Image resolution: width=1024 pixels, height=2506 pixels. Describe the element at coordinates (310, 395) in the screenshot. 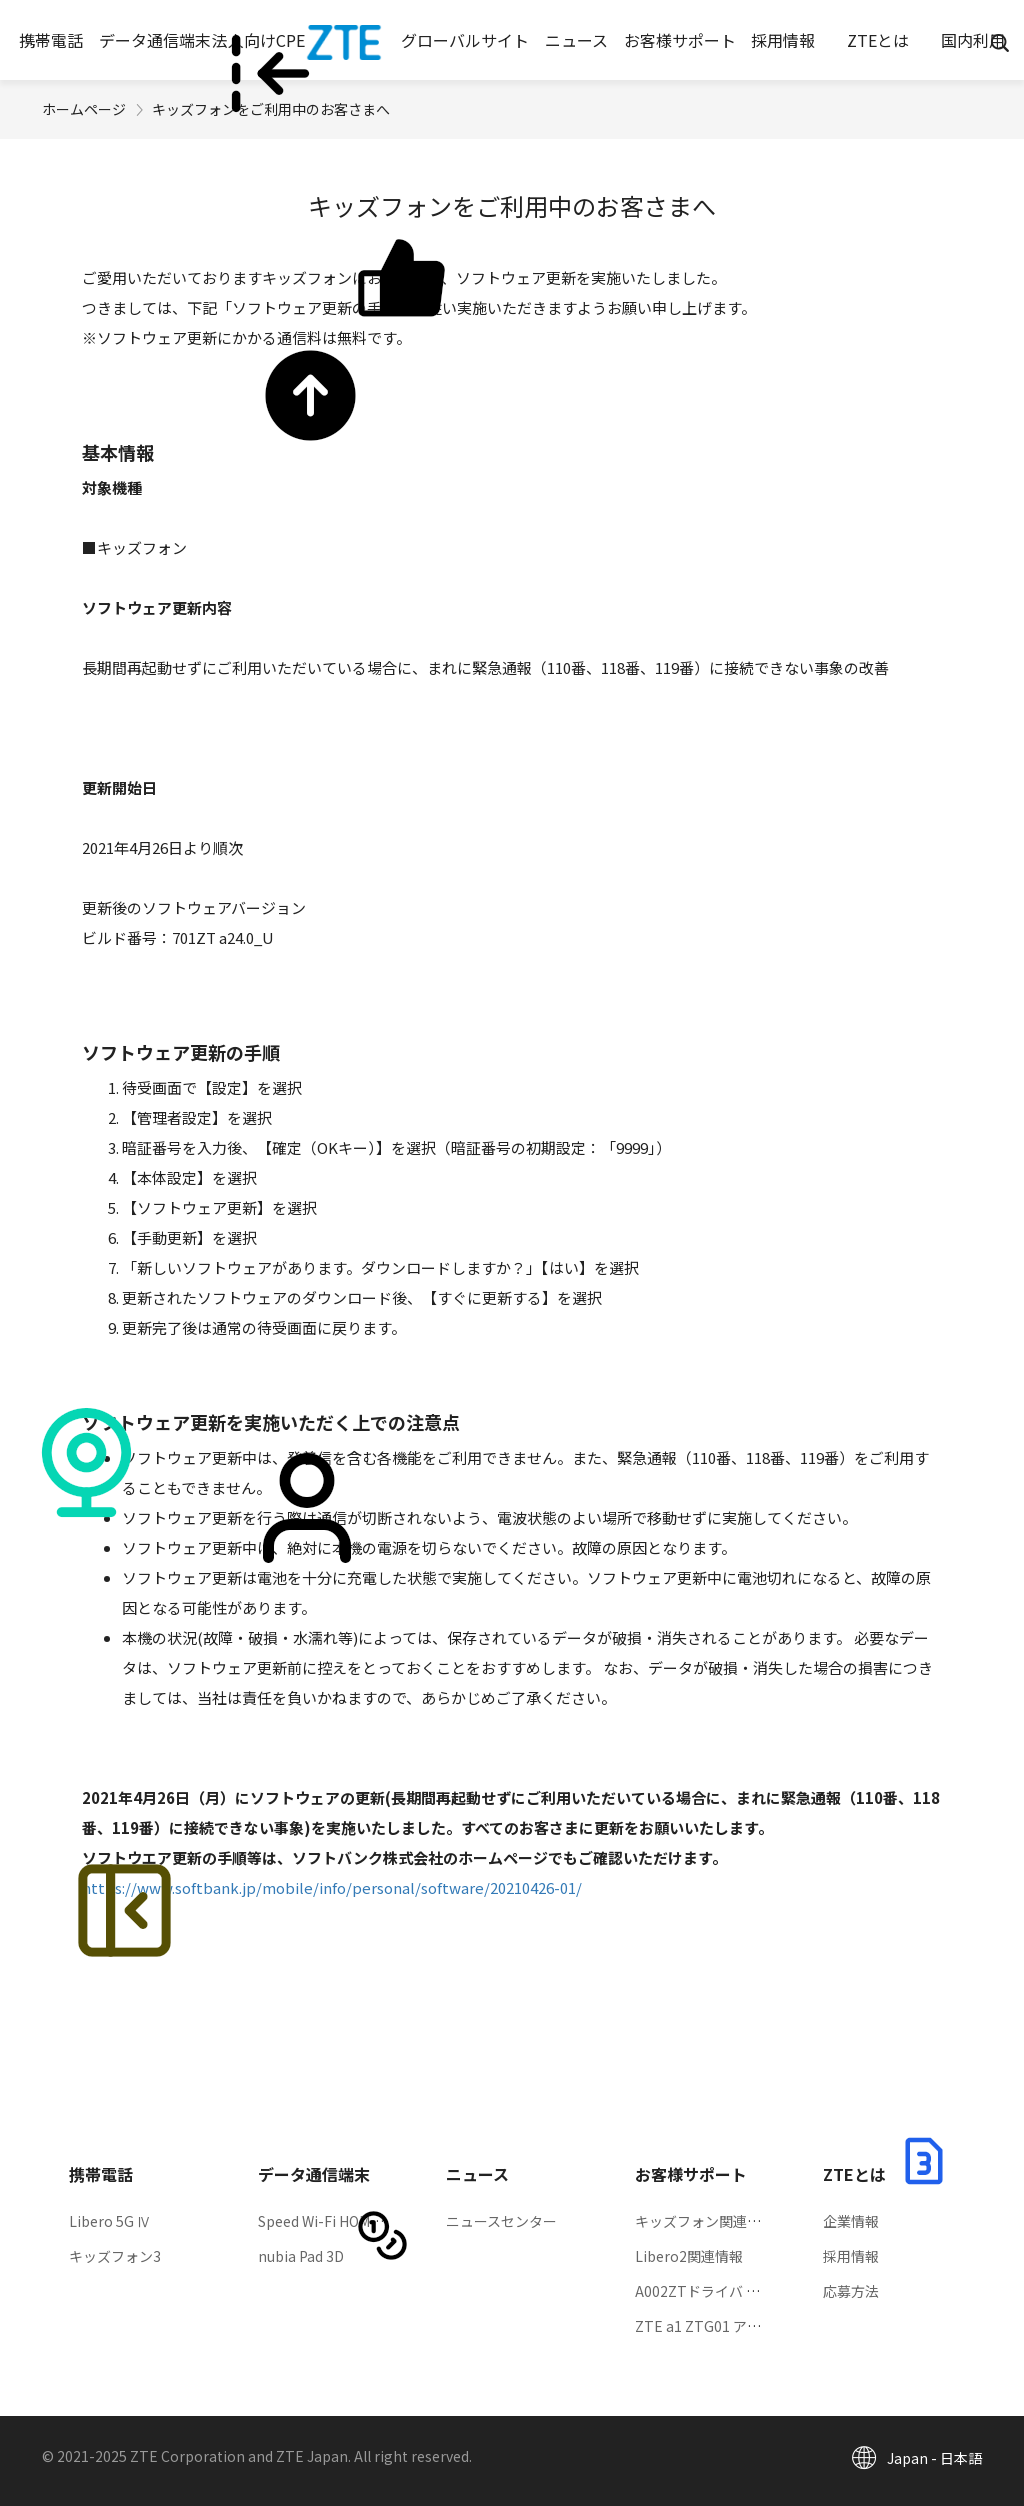

I see `upload a file or content` at that location.